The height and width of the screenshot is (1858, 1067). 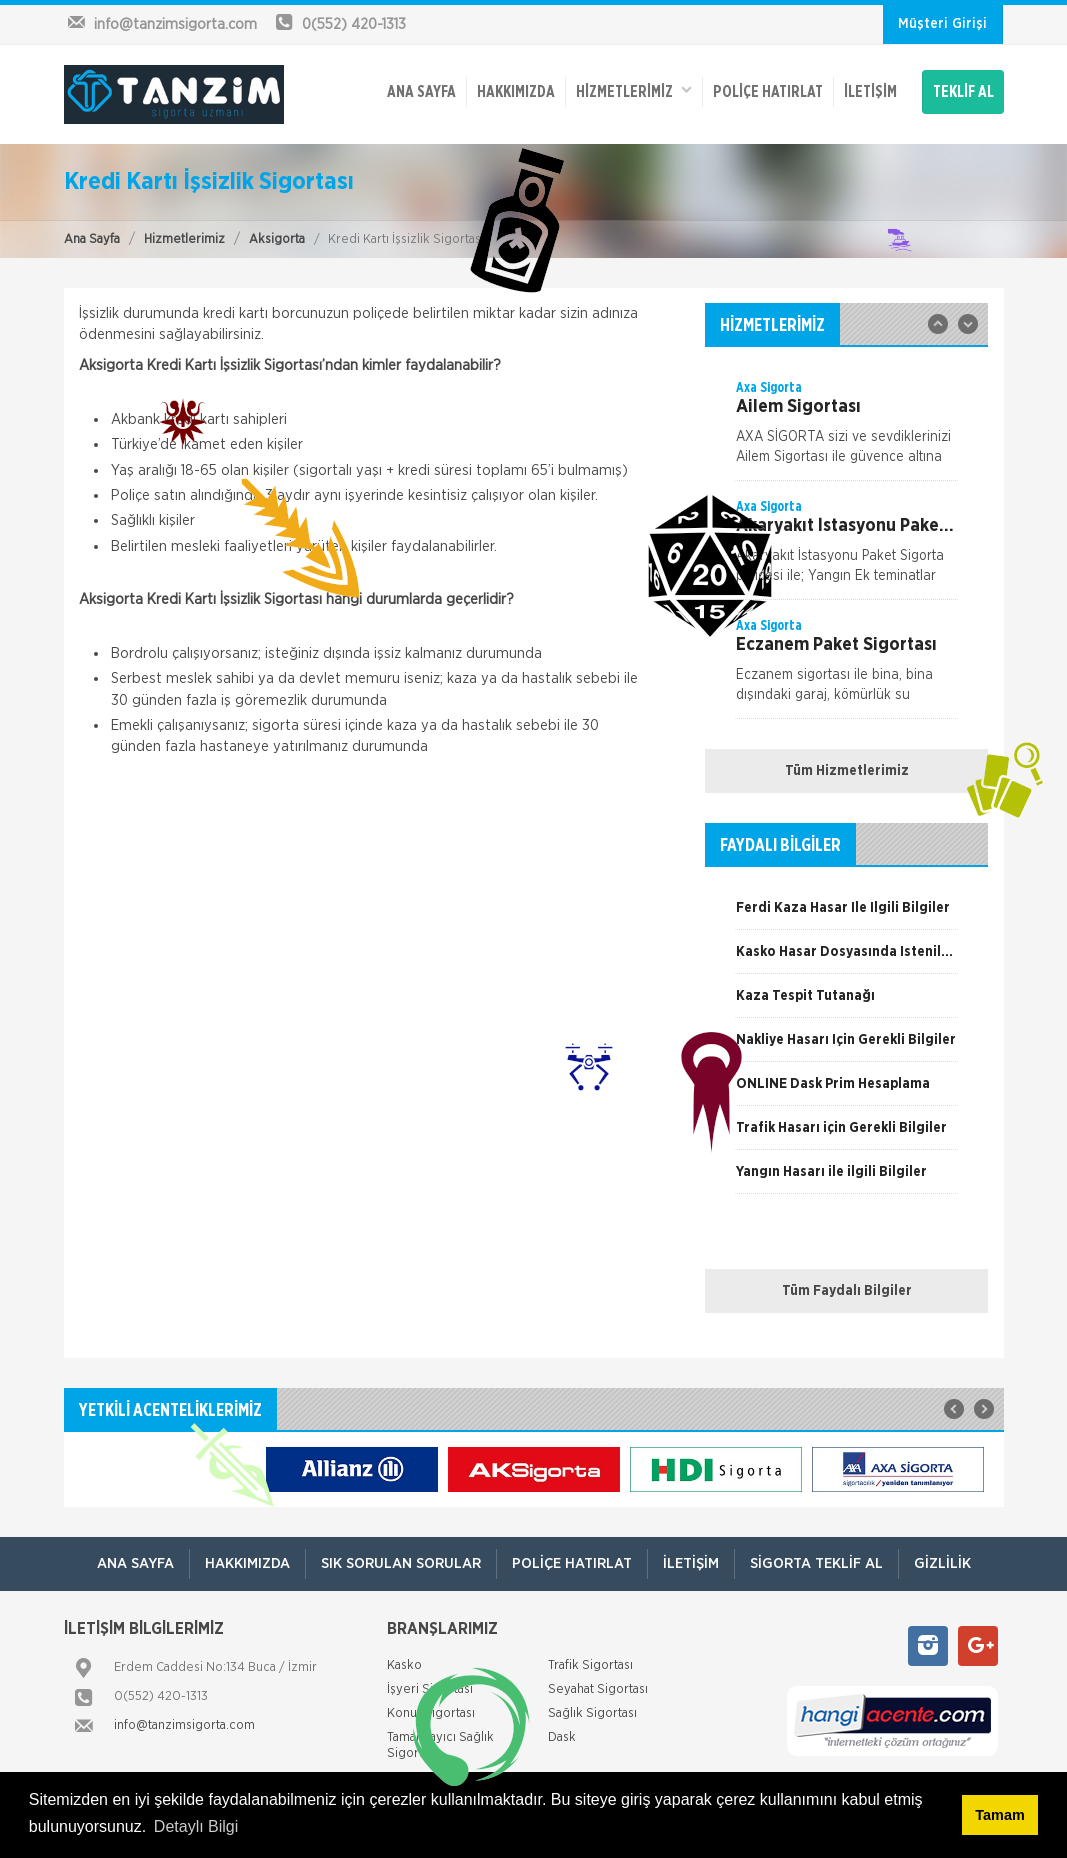 I want to click on trigger an explosion or blast effect, so click(x=711, y=1092).